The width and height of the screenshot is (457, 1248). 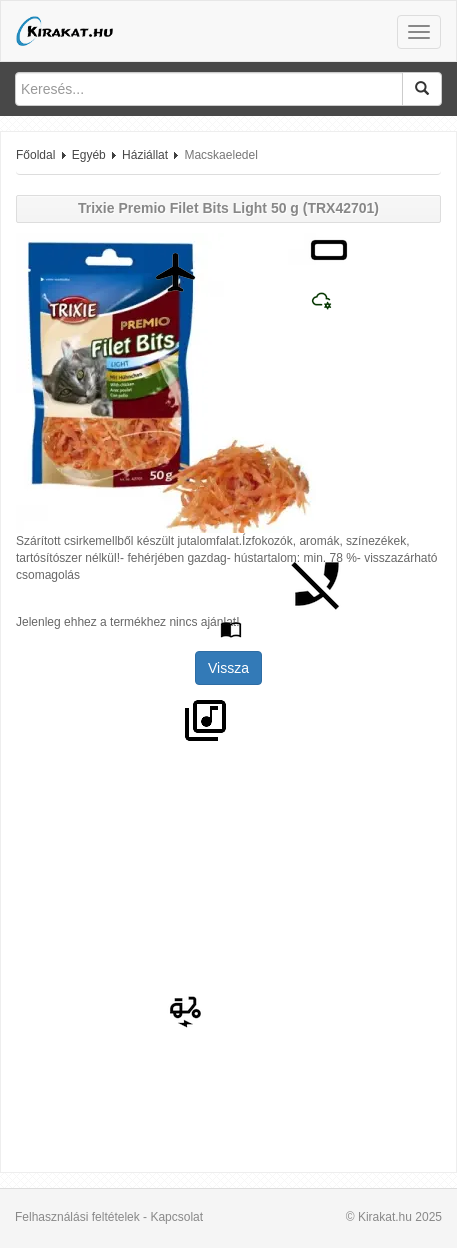 I want to click on import contacts from address book, so click(x=231, y=629).